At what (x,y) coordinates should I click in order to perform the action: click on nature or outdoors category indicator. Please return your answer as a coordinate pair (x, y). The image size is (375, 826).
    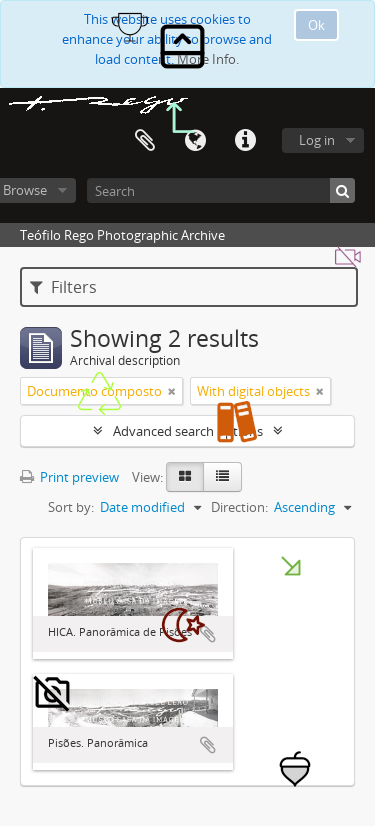
    Looking at the image, I should click on (295, 769).